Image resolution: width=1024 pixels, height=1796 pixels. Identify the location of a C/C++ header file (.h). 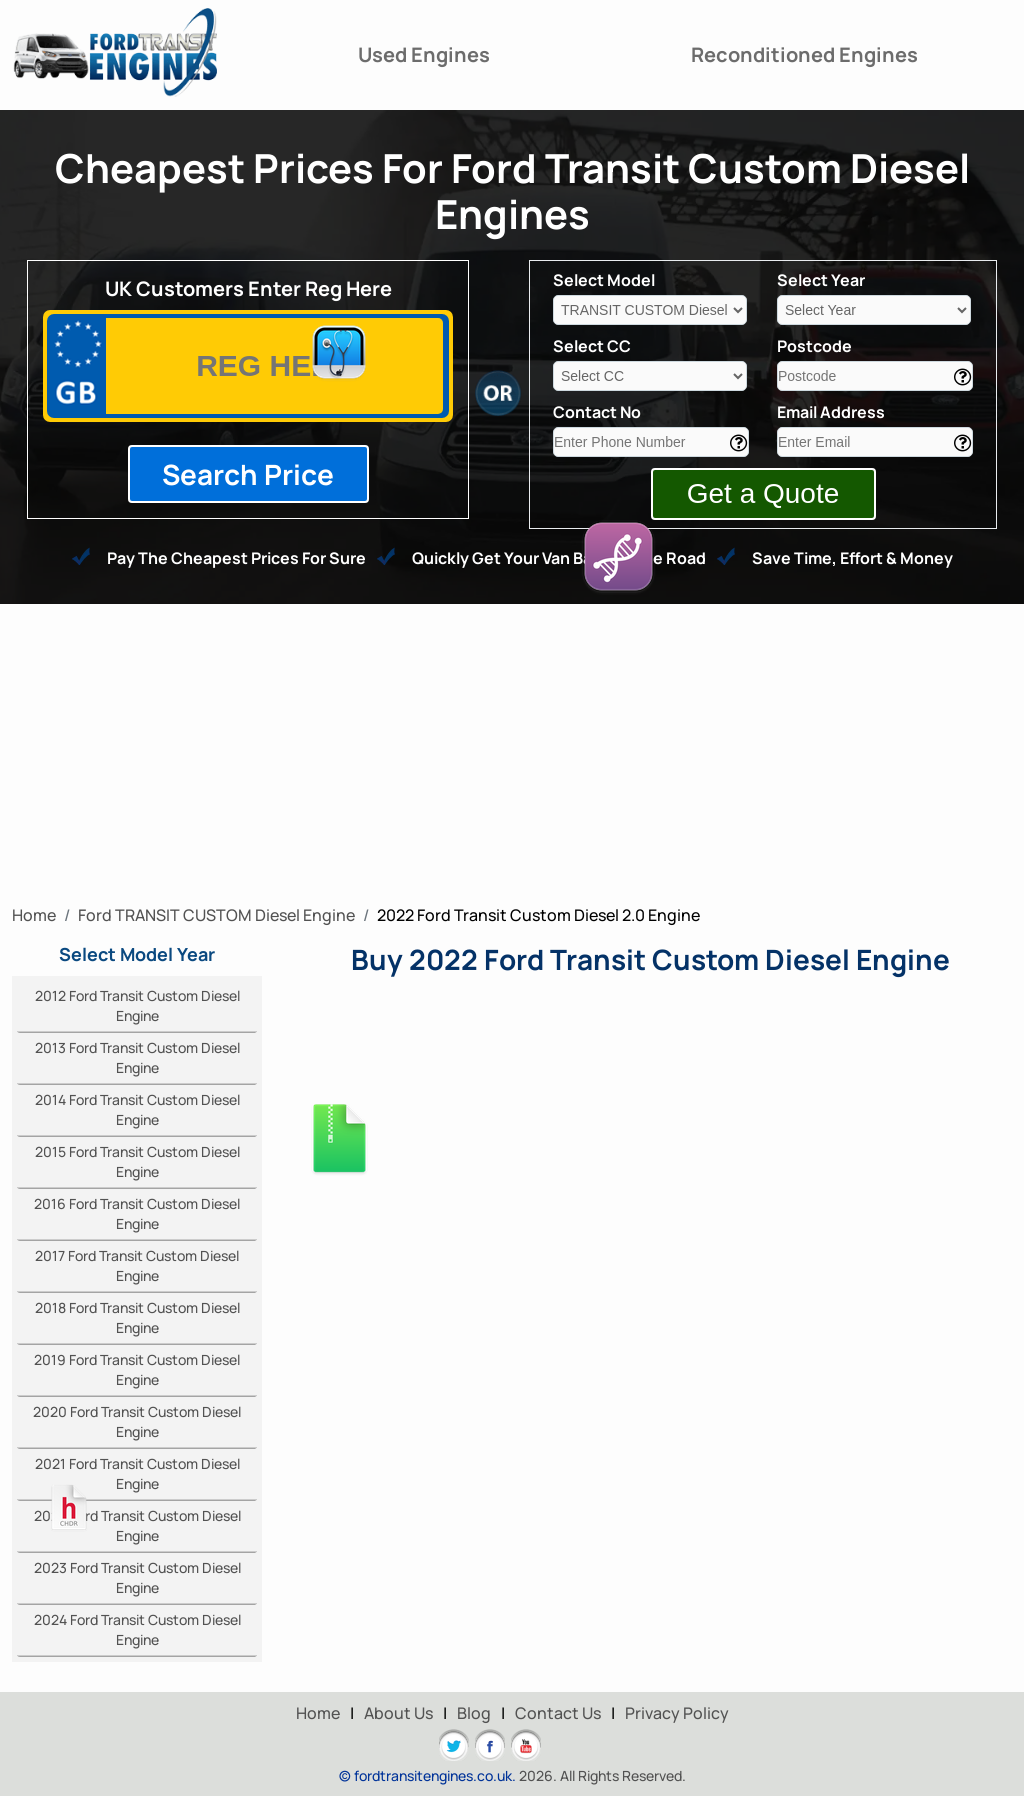
(69, 1508).